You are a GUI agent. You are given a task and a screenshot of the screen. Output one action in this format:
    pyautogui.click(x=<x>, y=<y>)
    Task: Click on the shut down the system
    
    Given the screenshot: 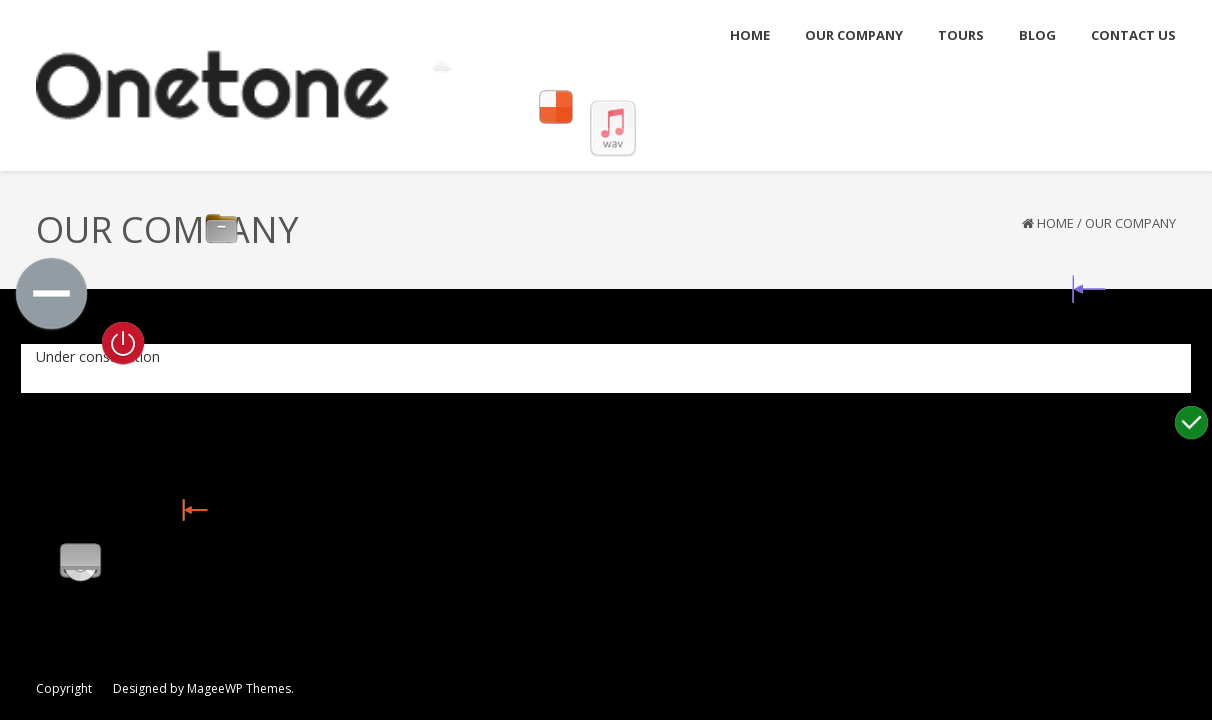 What is the action you would take?
    pyautogui.click(x=124, y=344)
    